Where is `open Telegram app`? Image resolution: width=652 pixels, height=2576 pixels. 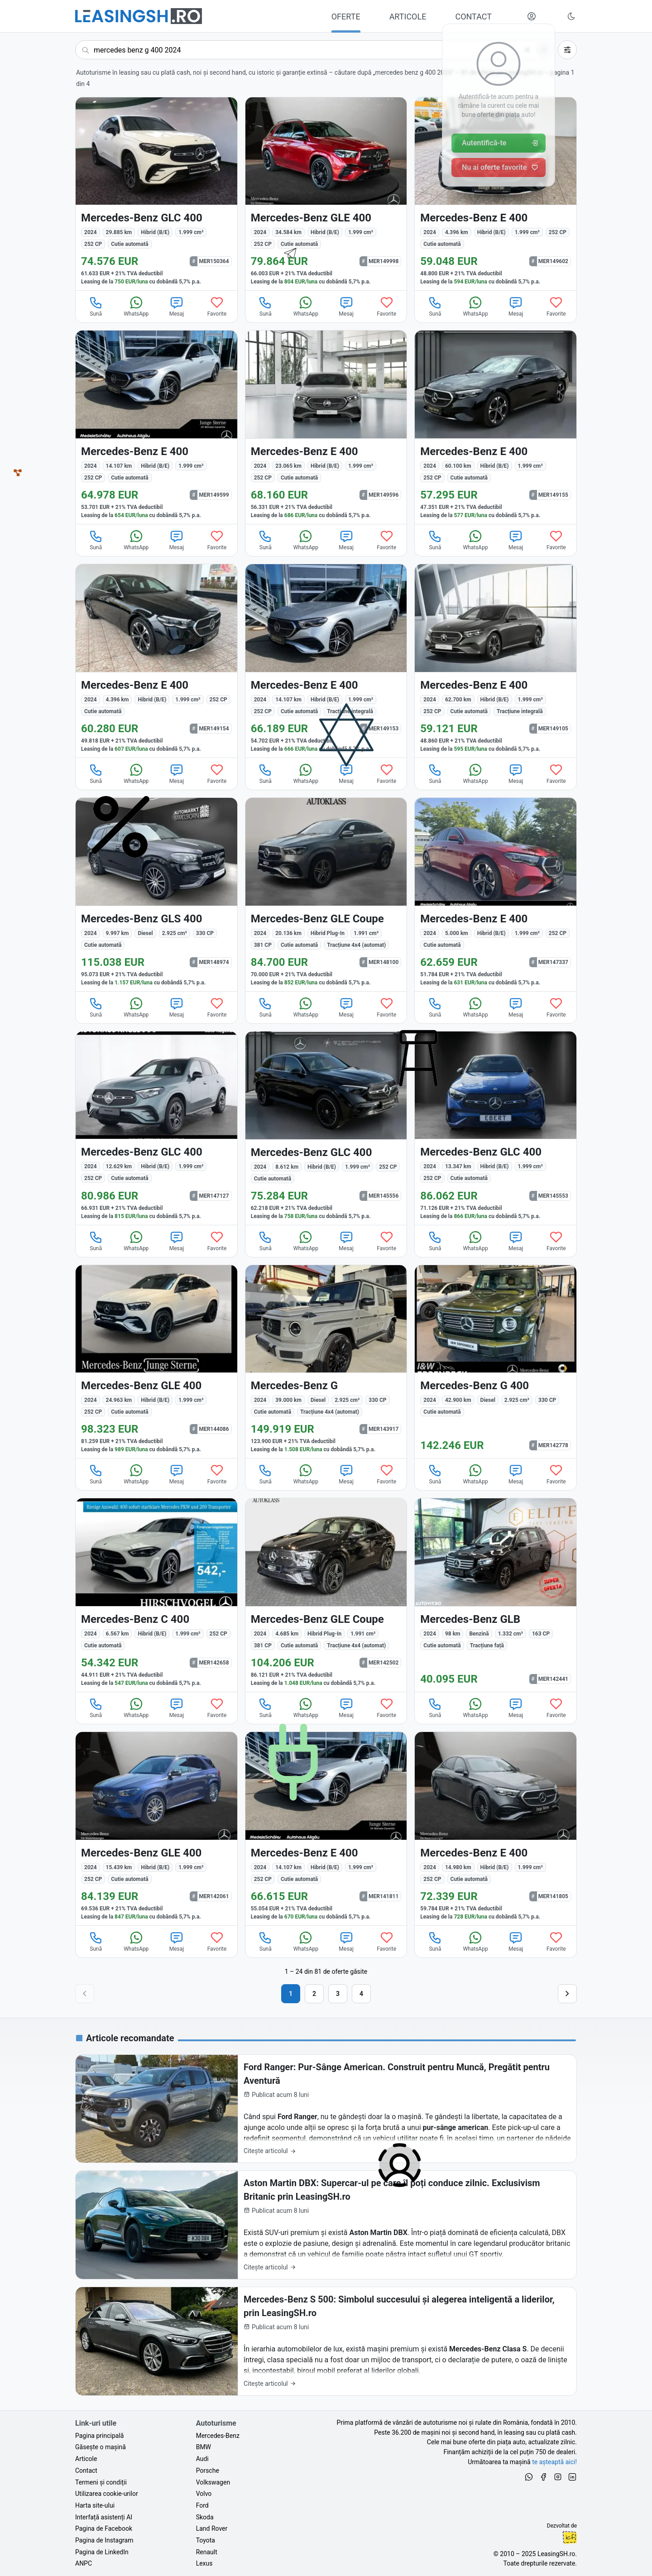
open Telegram app is located at coordinates (291, 254).